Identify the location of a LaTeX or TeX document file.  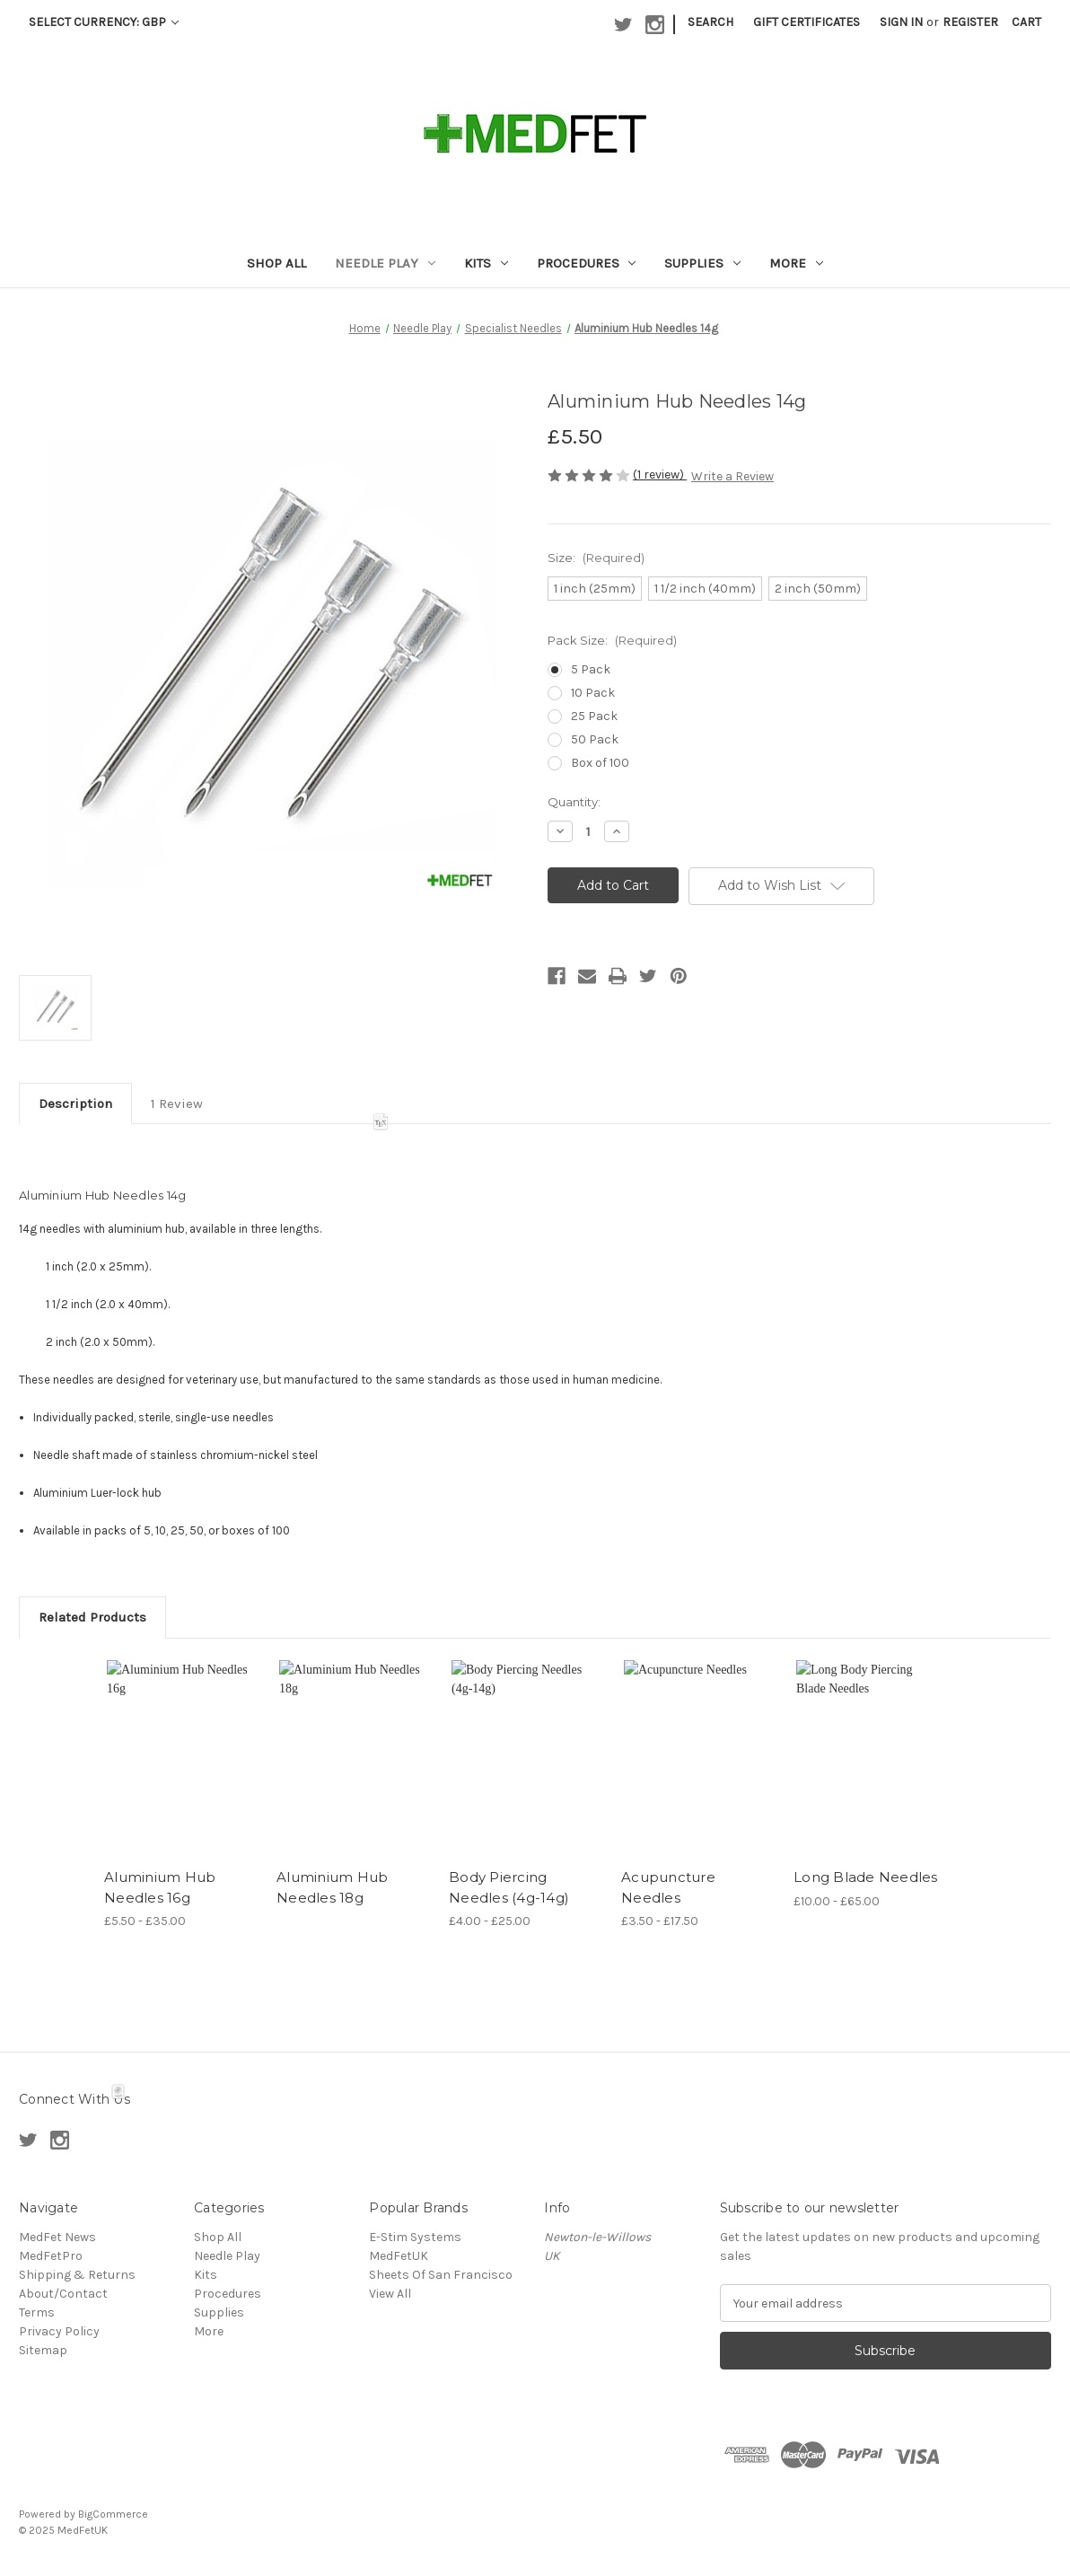
(381, 1121).